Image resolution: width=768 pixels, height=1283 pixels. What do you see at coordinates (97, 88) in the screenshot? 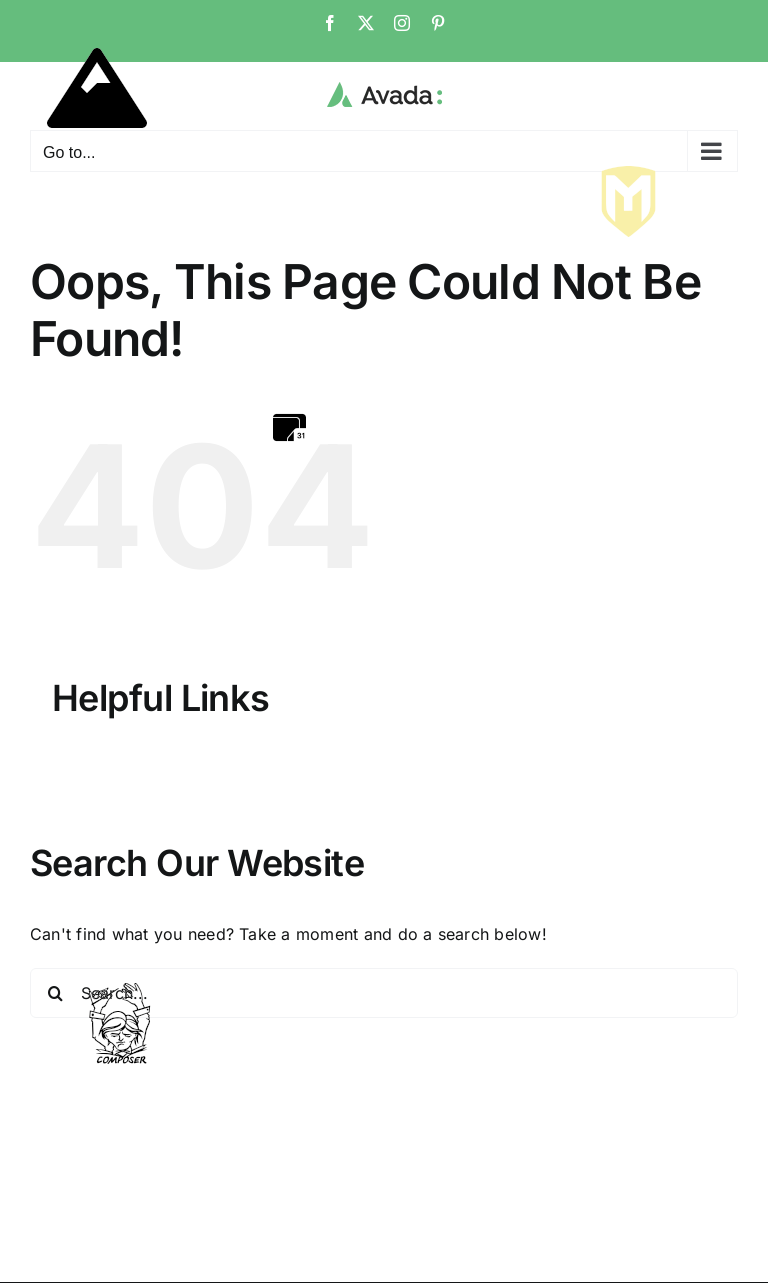
I see `snowpack javascript build tool logo` at bounding box center [97, 88].